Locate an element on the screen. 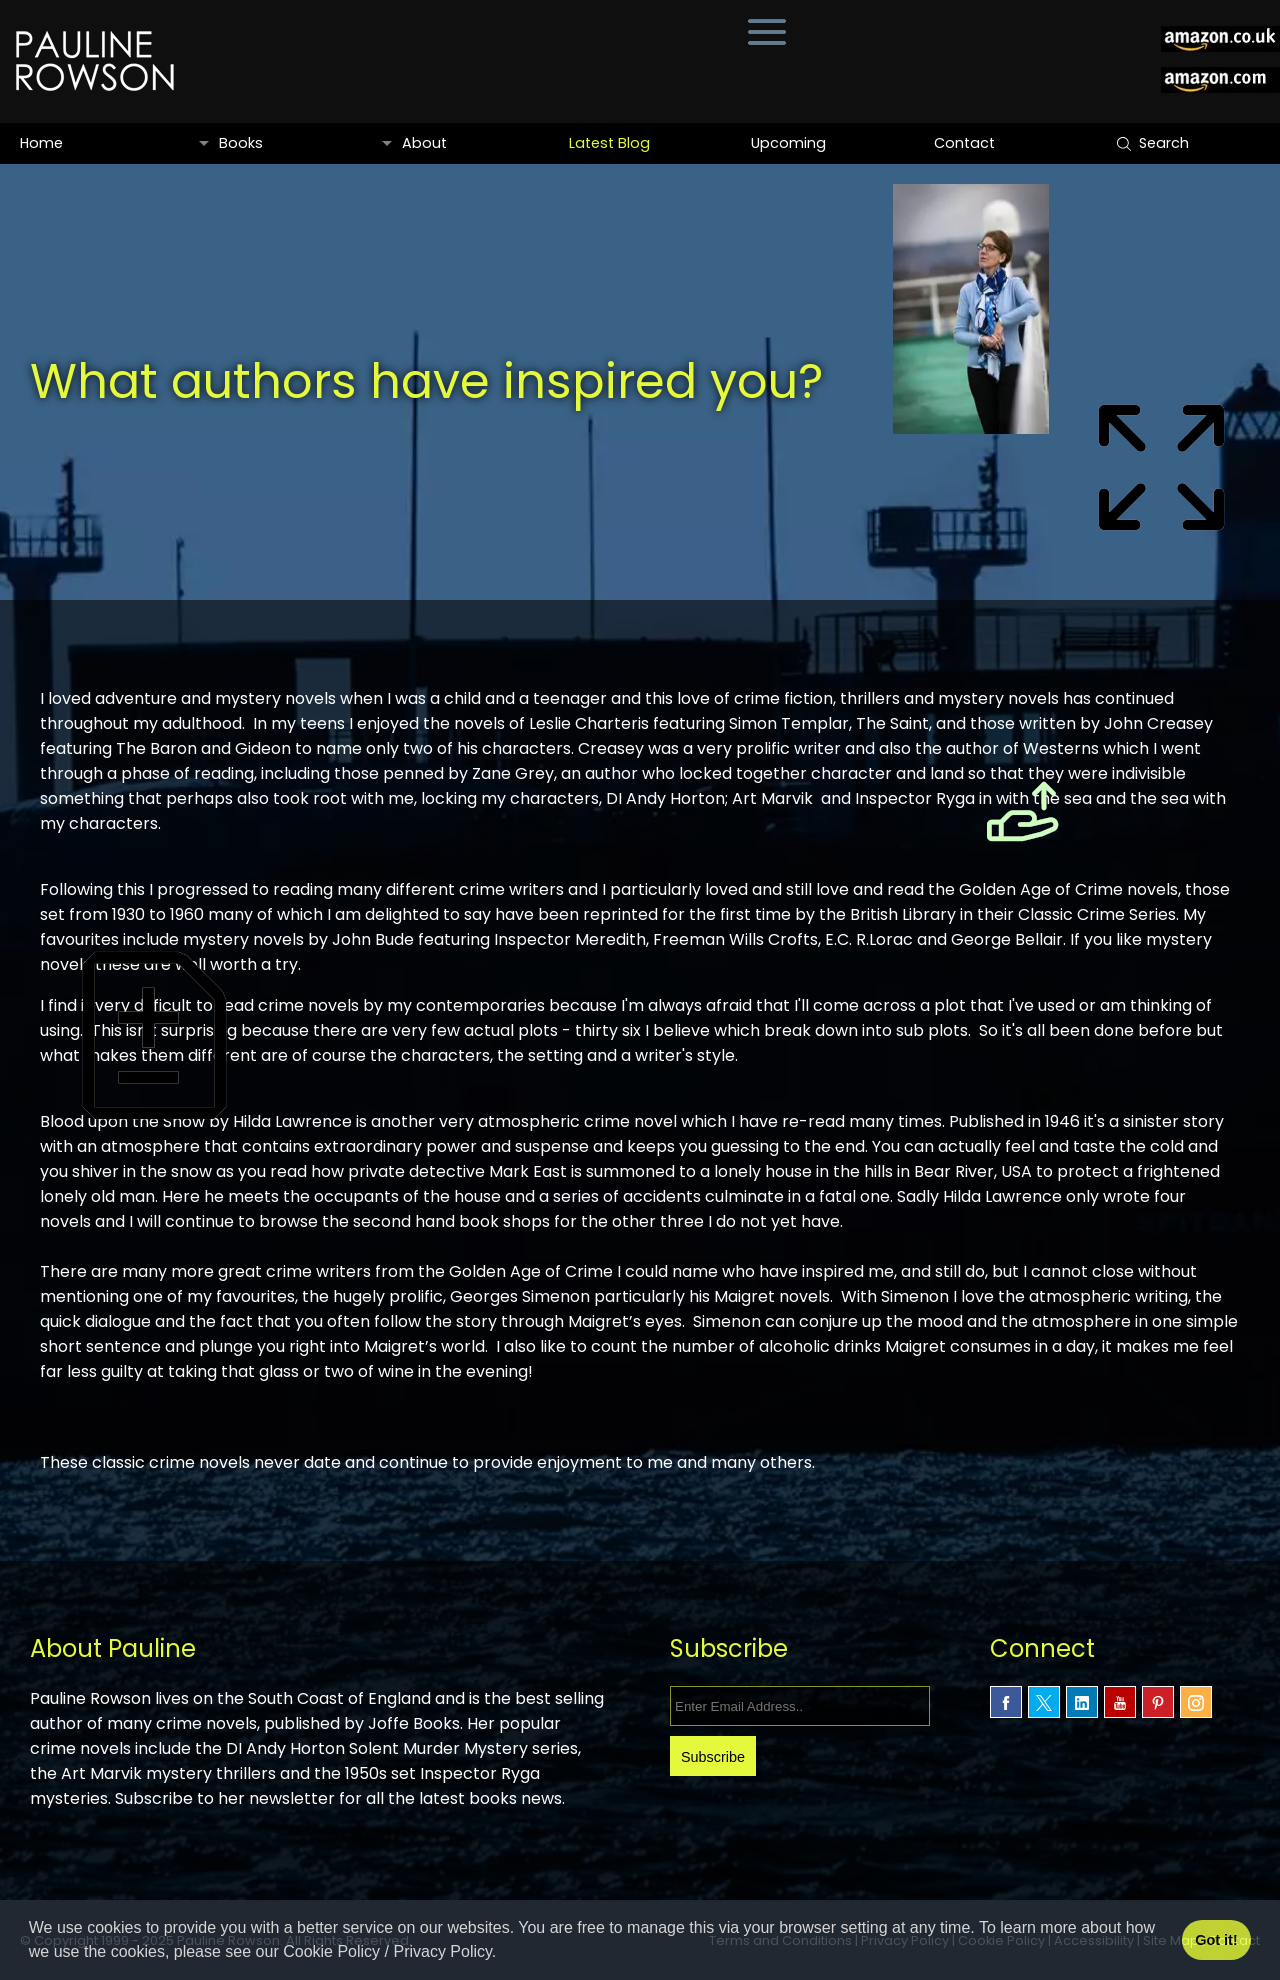 This screenshot has width=1280, height=1980. open navigation menu is located at coordinates (767, 32).